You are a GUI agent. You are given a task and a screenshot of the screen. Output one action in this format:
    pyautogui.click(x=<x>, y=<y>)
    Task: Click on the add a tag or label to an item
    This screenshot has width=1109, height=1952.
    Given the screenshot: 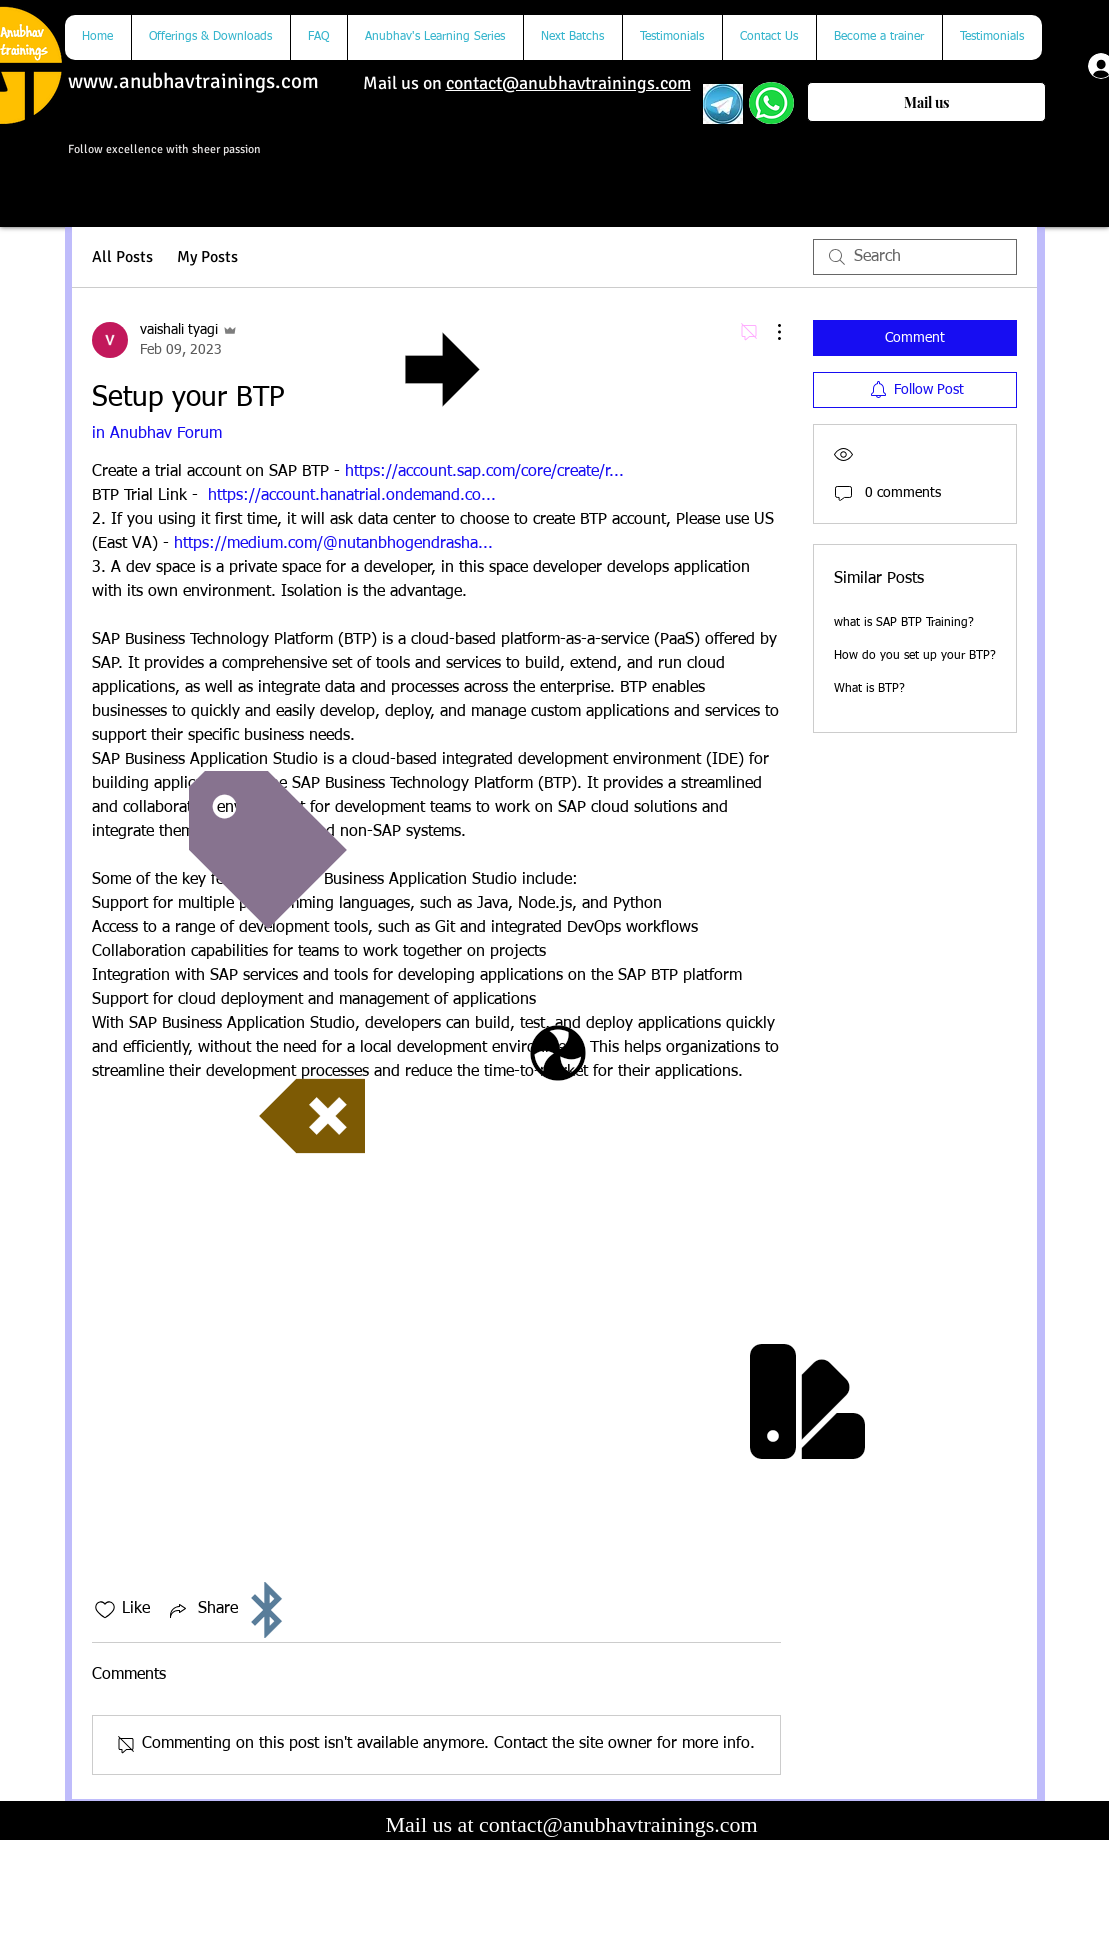 What is the action you would take?
    pyautogui.click(x=268, y=850)
    